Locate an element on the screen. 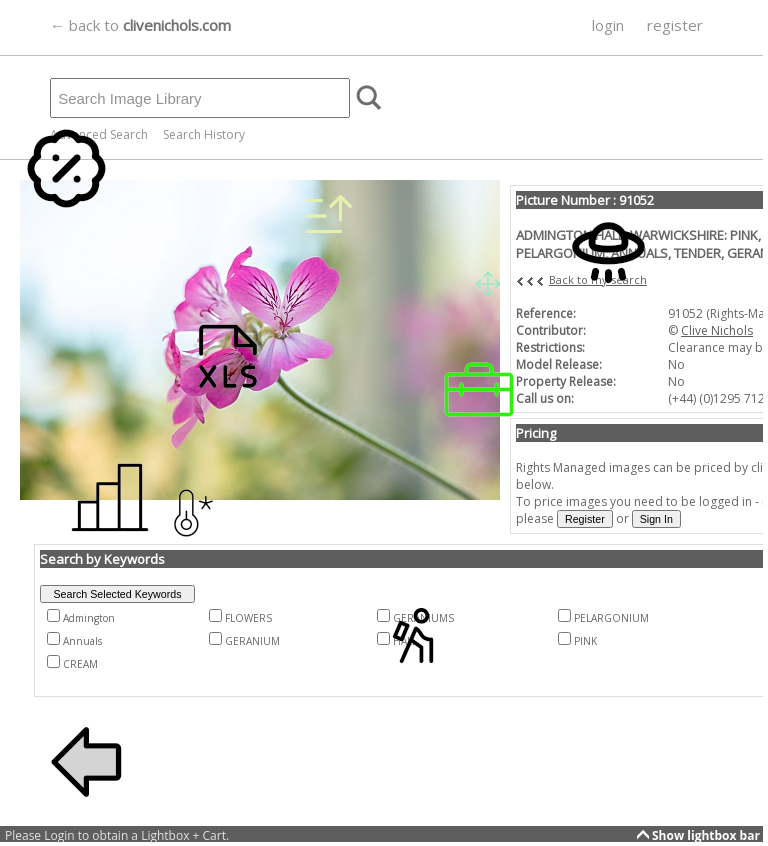 The image size is (768, 846). indicates low temperature or cold conditions is located at coordinates (188, 513).